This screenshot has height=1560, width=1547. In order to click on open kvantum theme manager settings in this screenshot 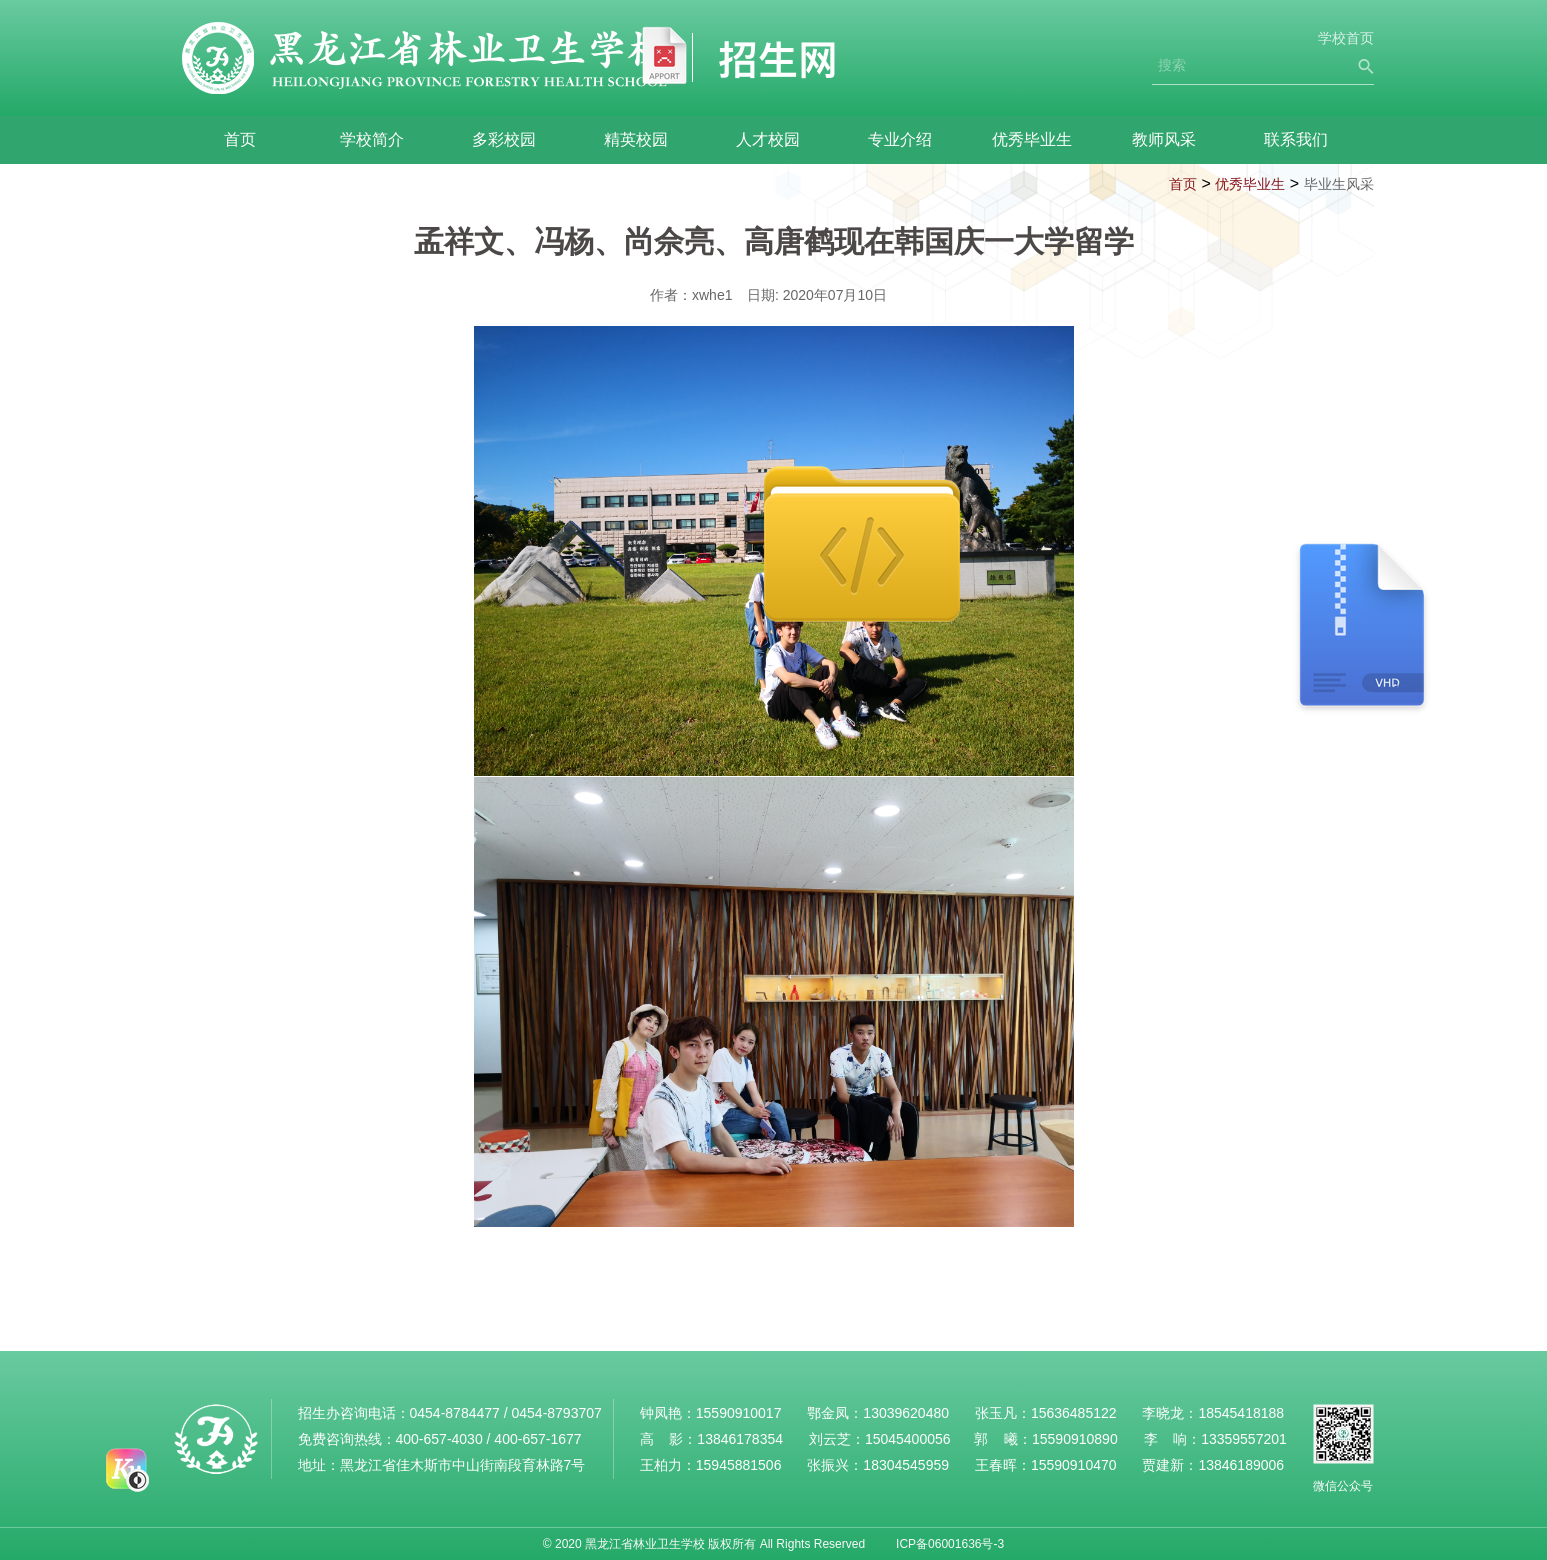, I will do `click(126, 1469)`.